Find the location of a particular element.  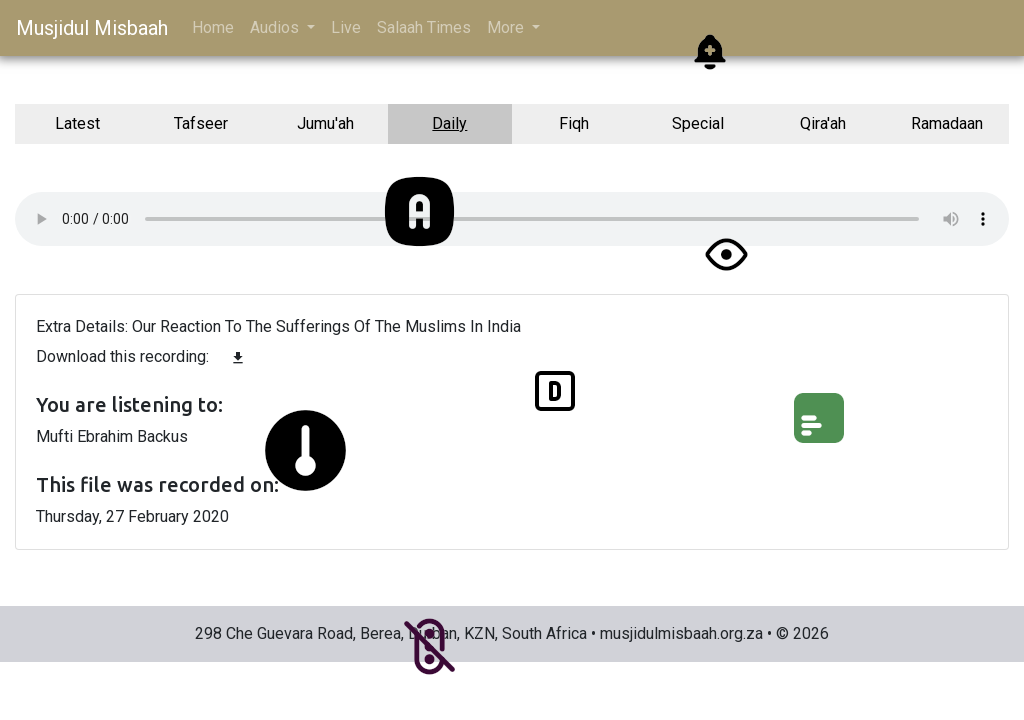

add a new notification or alert is located at coordinates (710, 52).